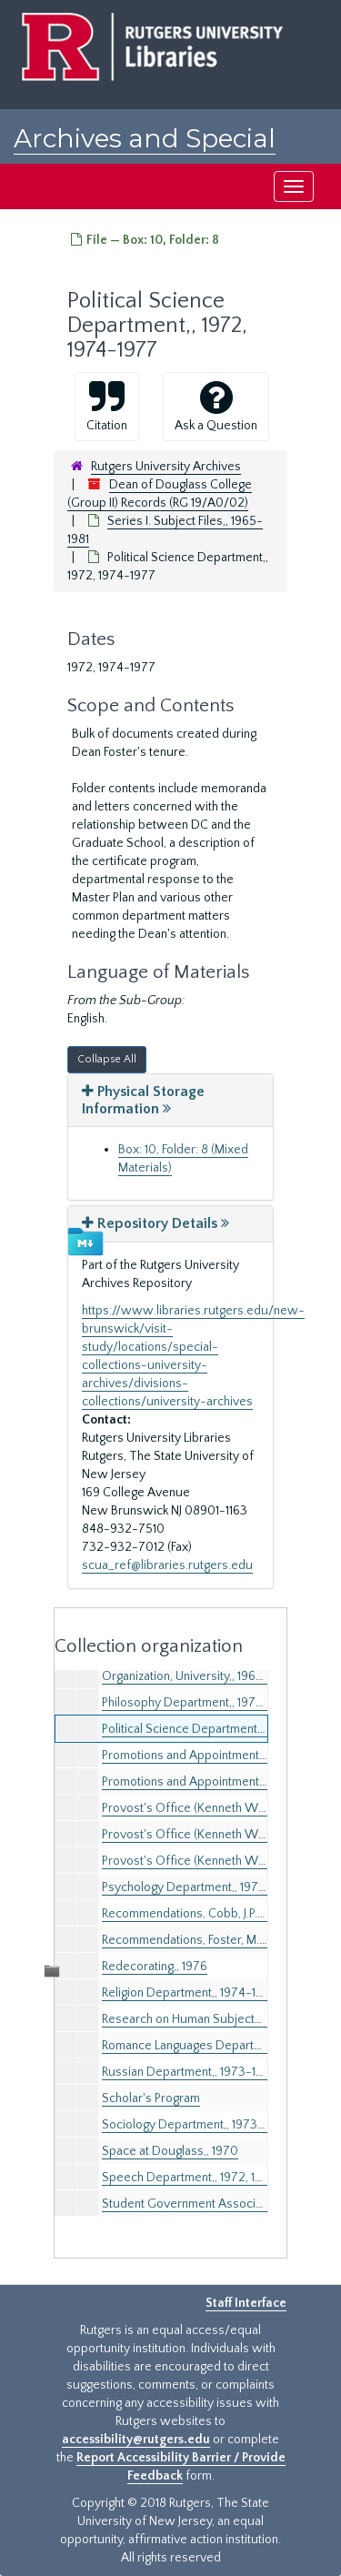 The image size is (341, 2576). Describe the element at coordinates (85, 1243) in the screenshot. I see `folder containing markdown files` at that location.